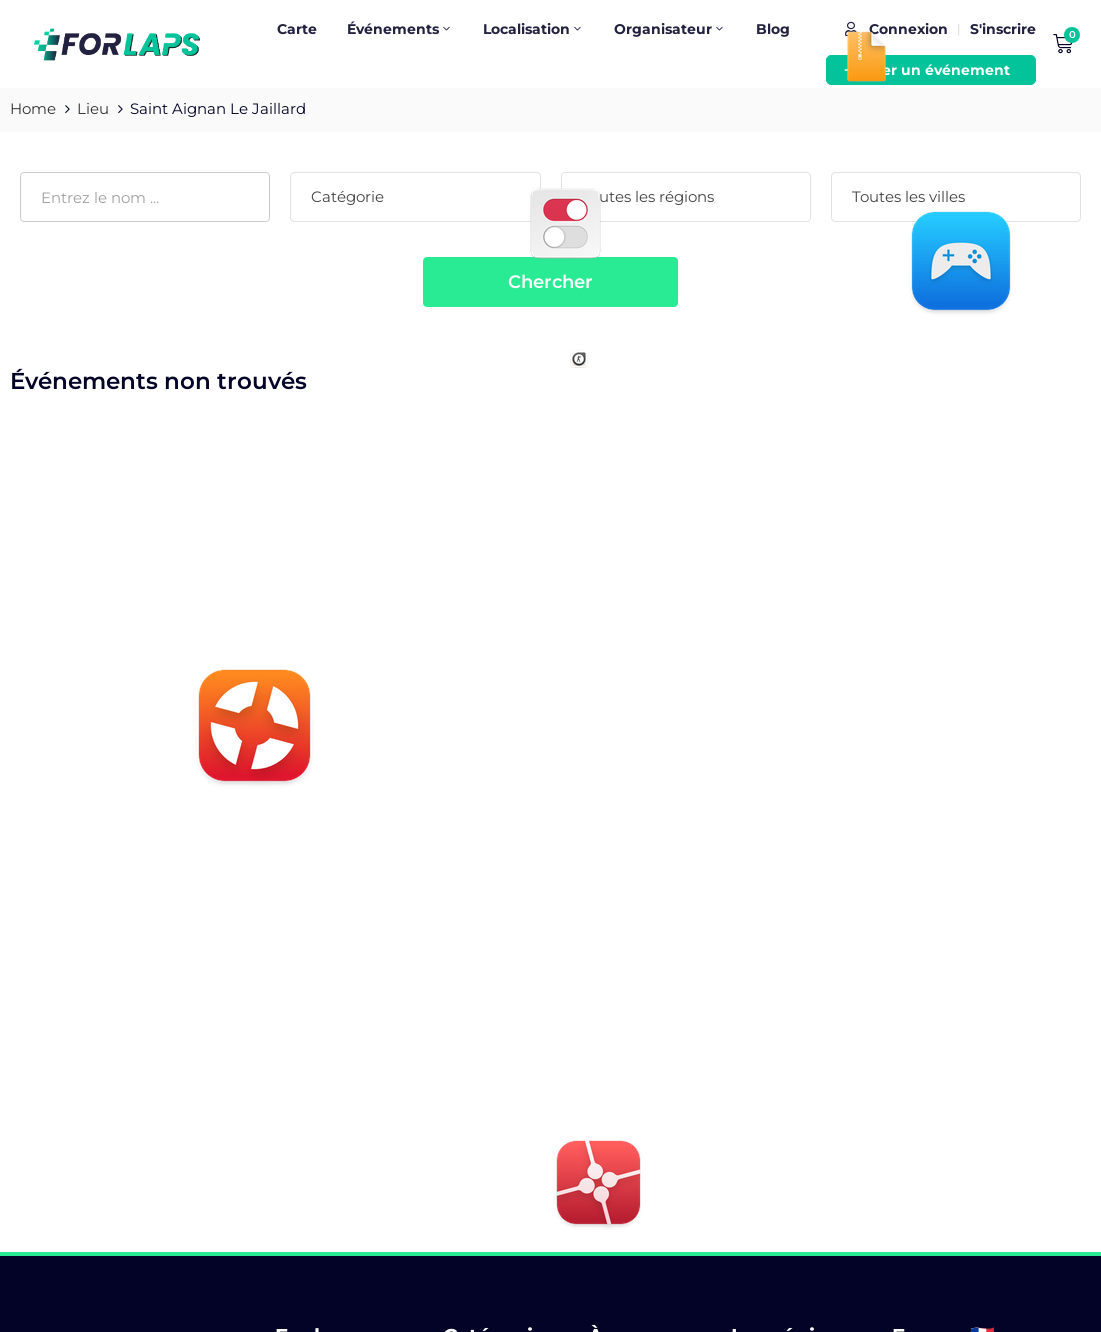 This screenshot has height=1332, width=1101. Describe the element at coordinates (579, 359) in the screenshot. I see `launch counter-strike: global offensive` at that location.